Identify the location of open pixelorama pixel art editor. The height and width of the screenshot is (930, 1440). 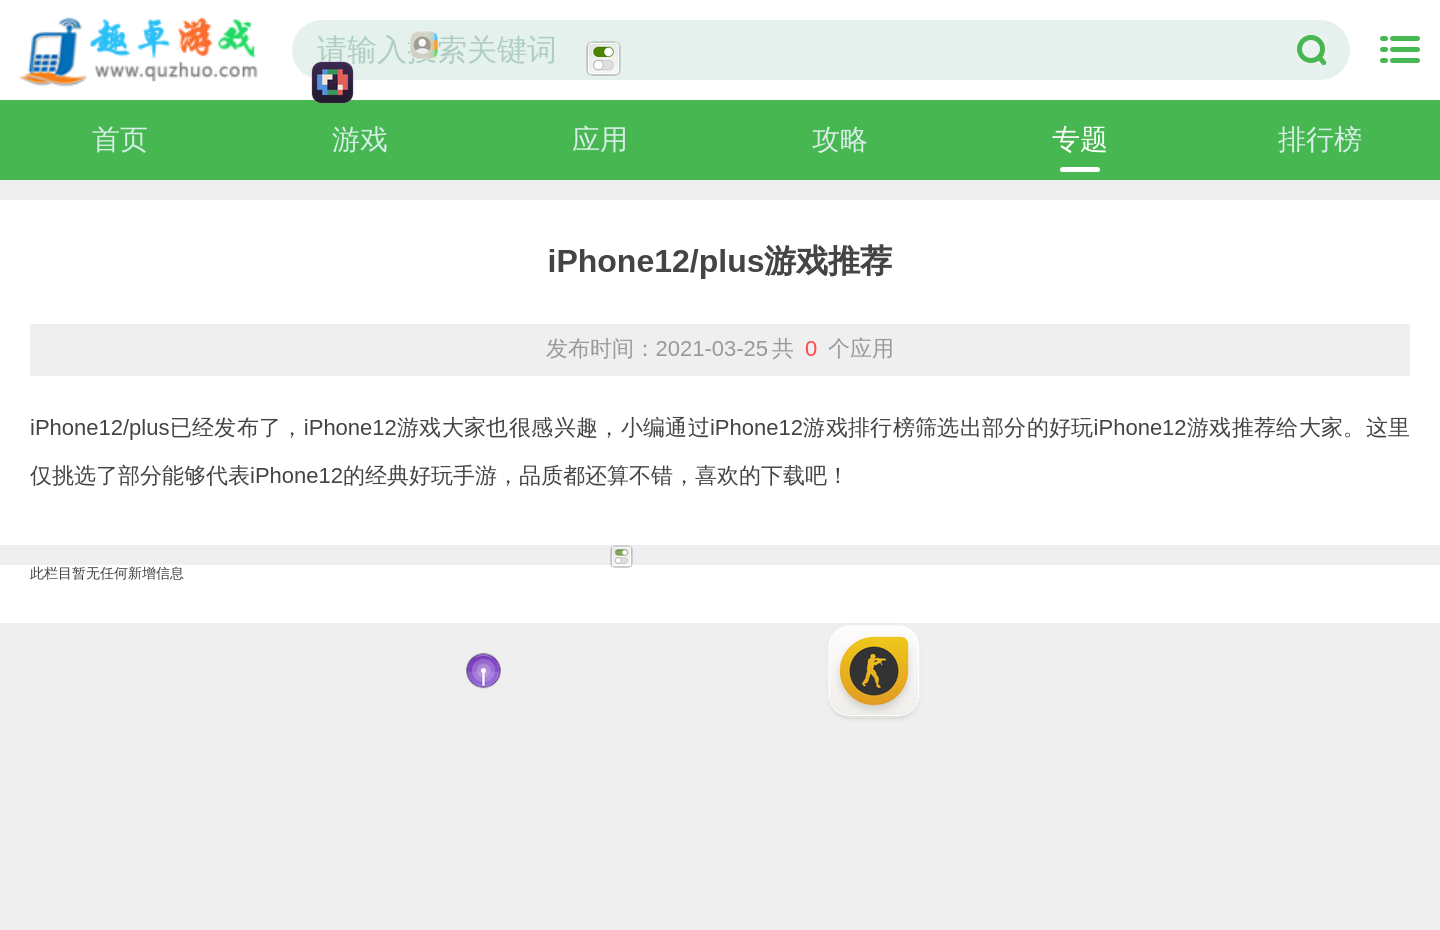
(332, 82).